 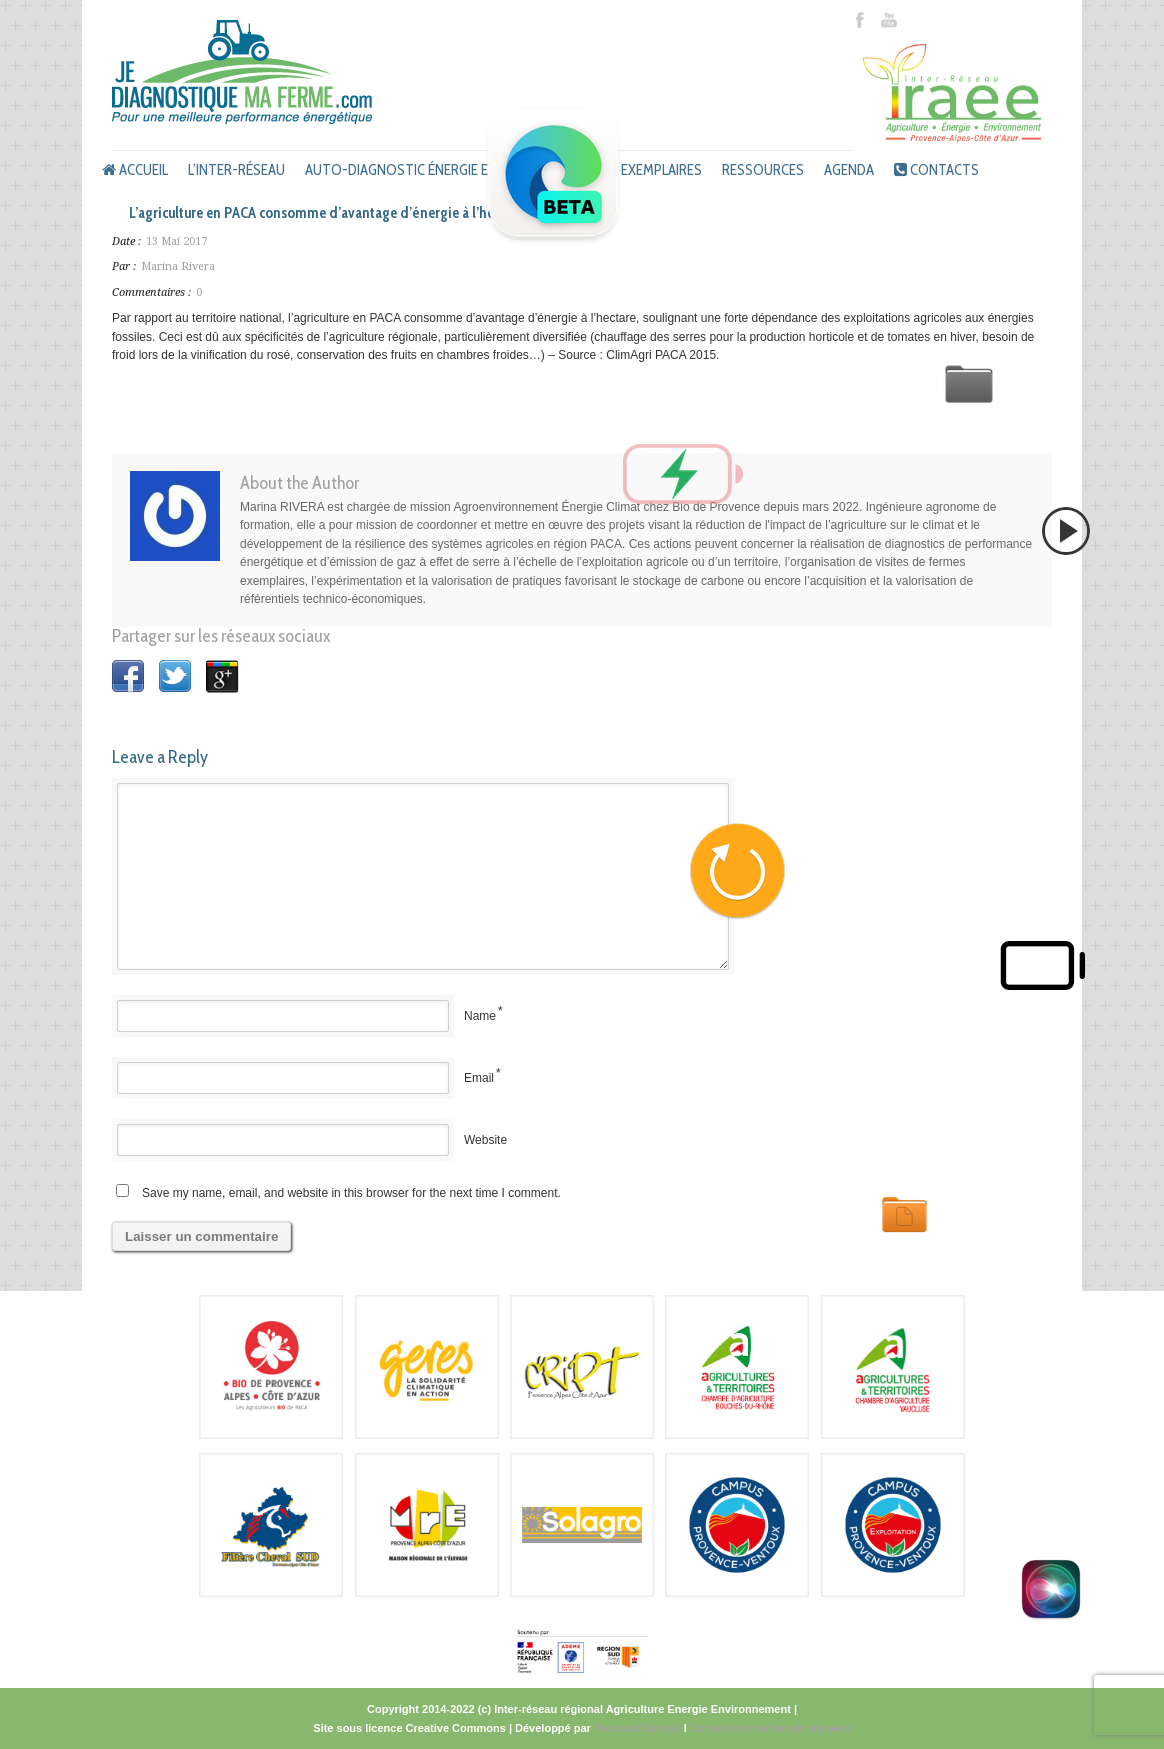 What do you see at coordinates (969, 384) in the screenshot?
I see `open folder to view contents` at bounding box center [969, 384].